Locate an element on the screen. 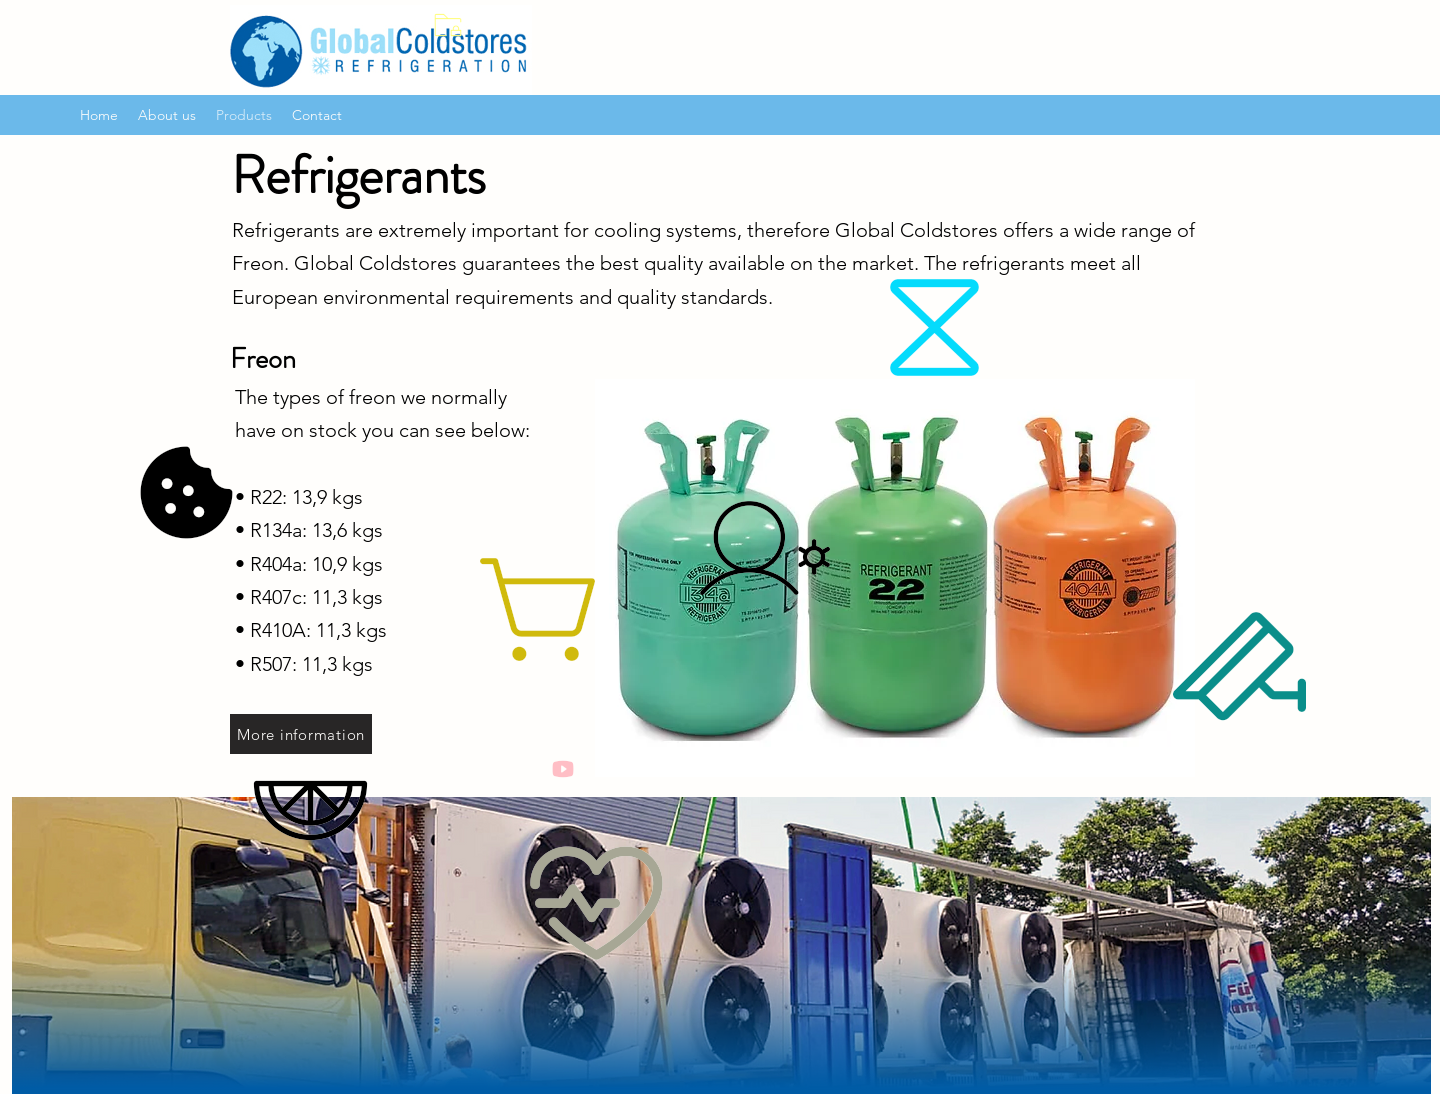  view your shopping cart is located at coordinates (539, 609).